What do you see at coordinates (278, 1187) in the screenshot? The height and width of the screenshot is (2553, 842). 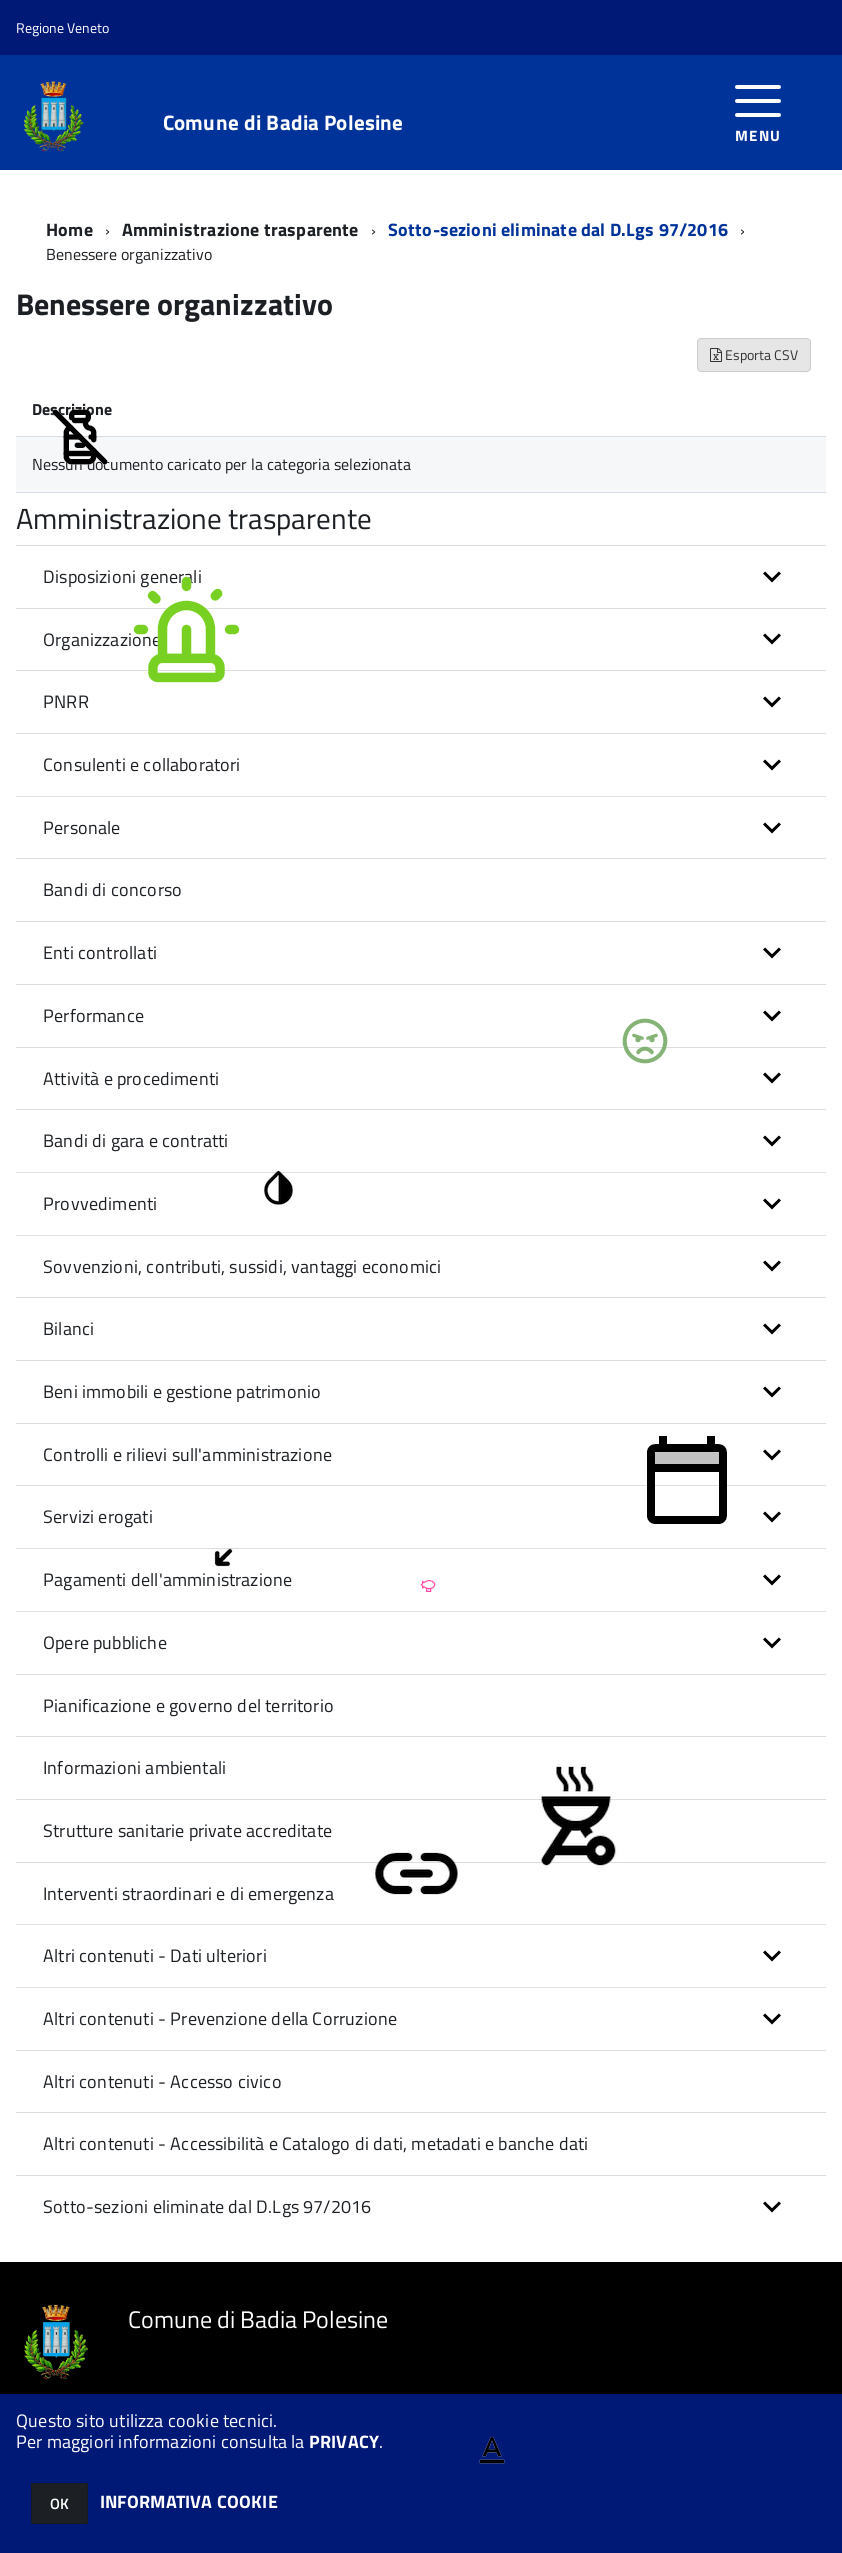 I see `toggle color inversion or contrast settings` at bounding box center [278, 1187].